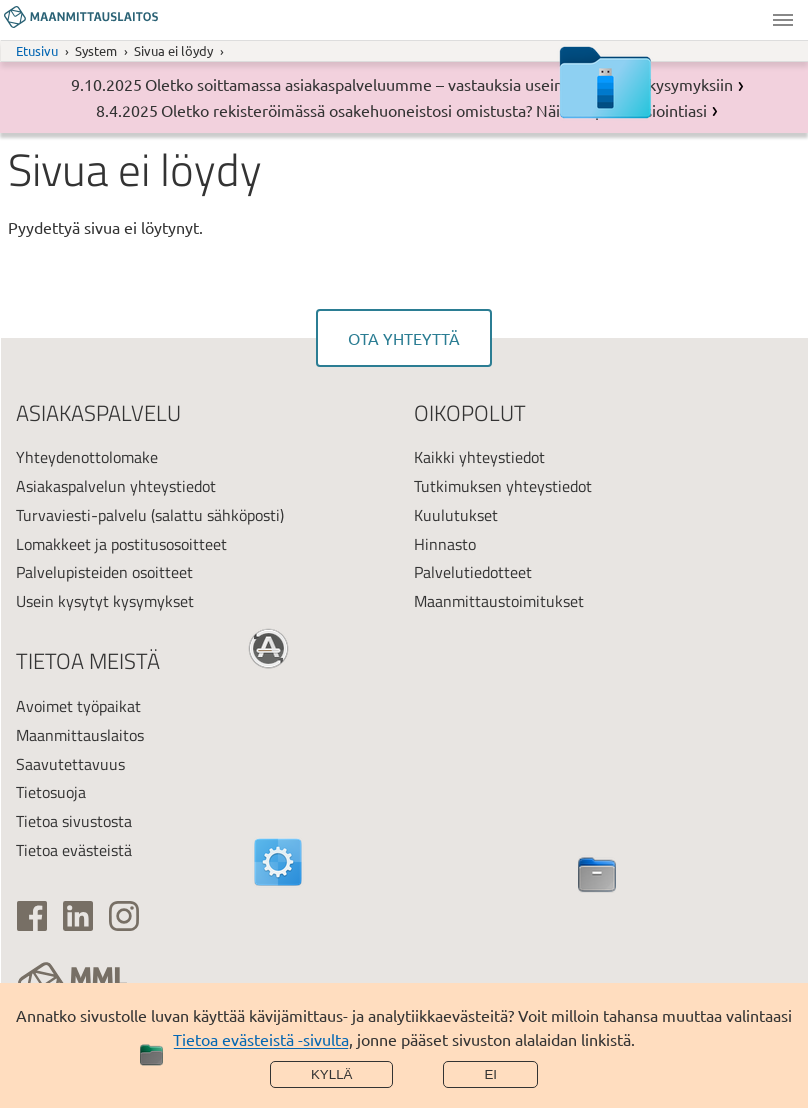 Image resolution: width=808 pixels, height=1108 pixels. Describe the element at coordinates (151, 1054) in the screenshot. I see `open folder containing files` at that location.